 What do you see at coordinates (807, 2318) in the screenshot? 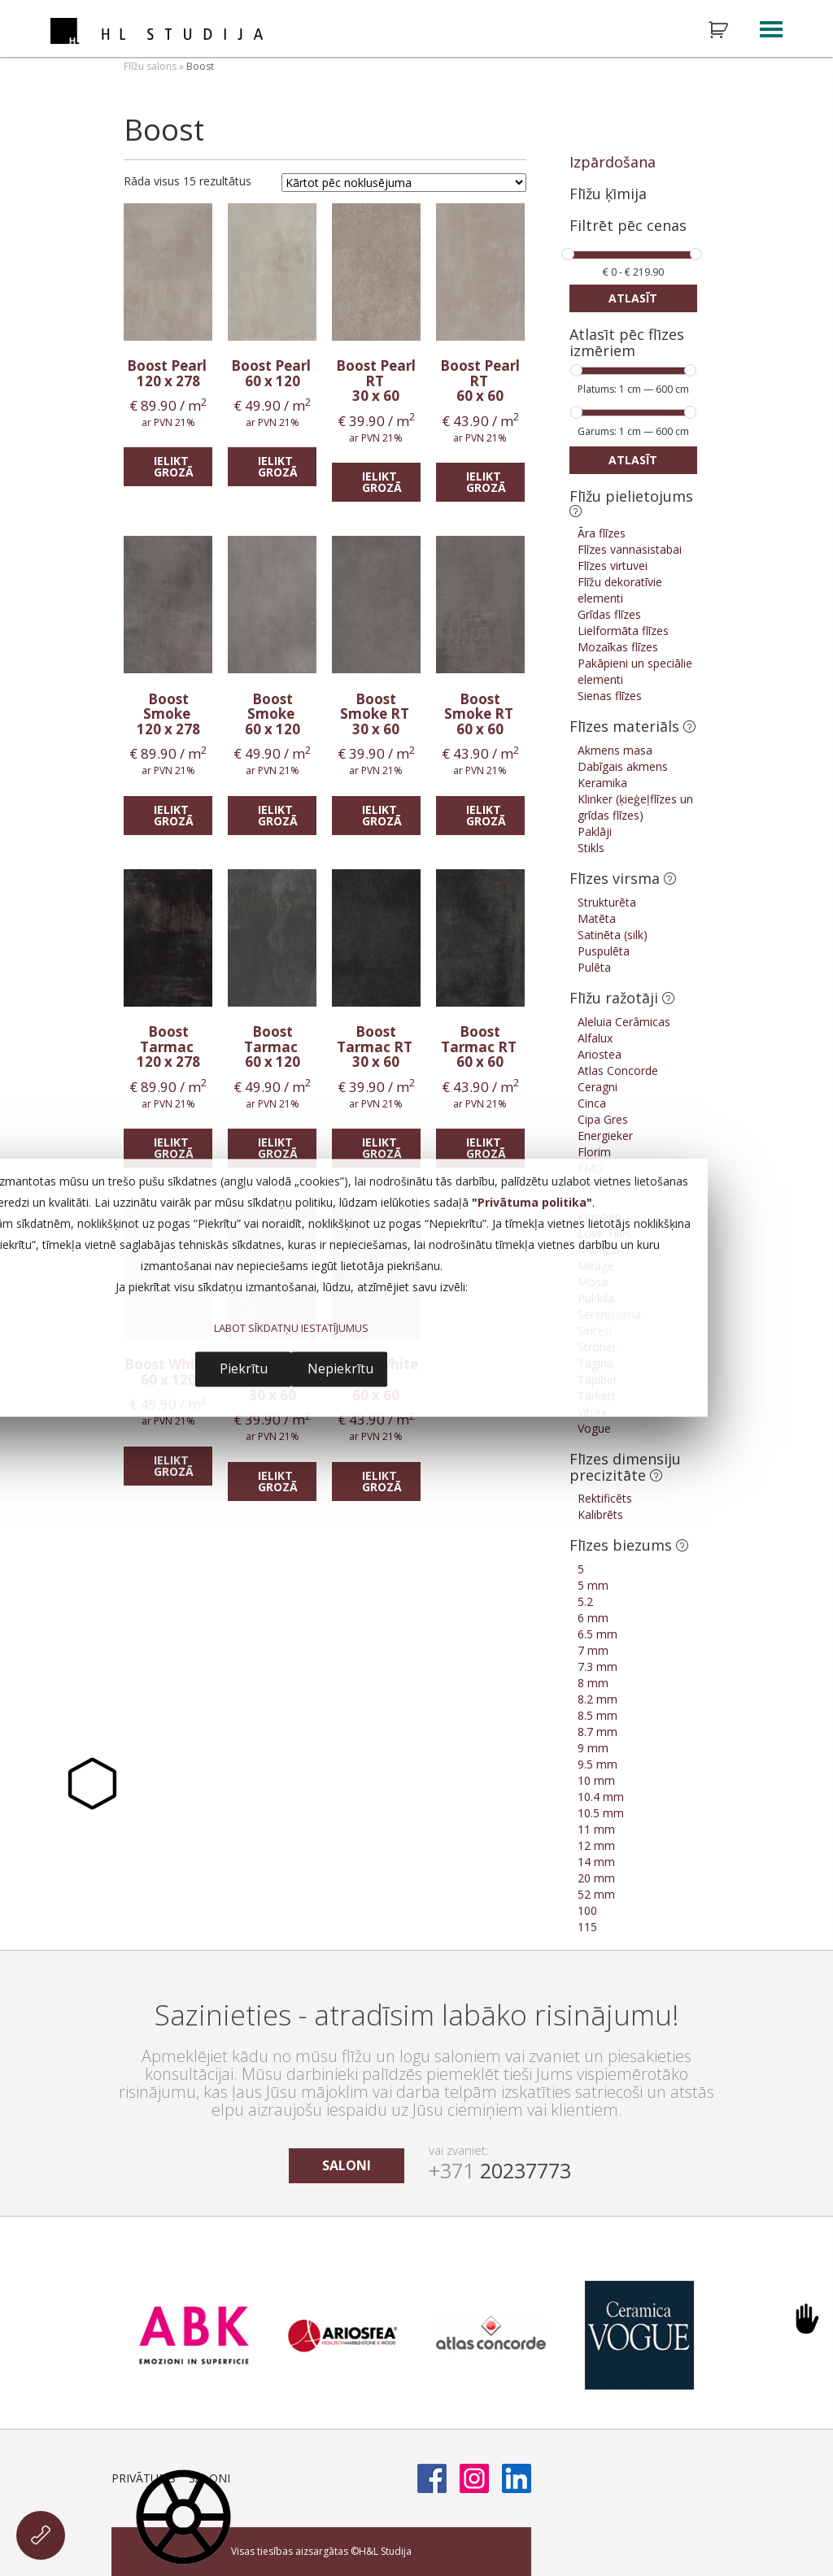
I see `stop or halt an action` at bounding box center [807, 2318].